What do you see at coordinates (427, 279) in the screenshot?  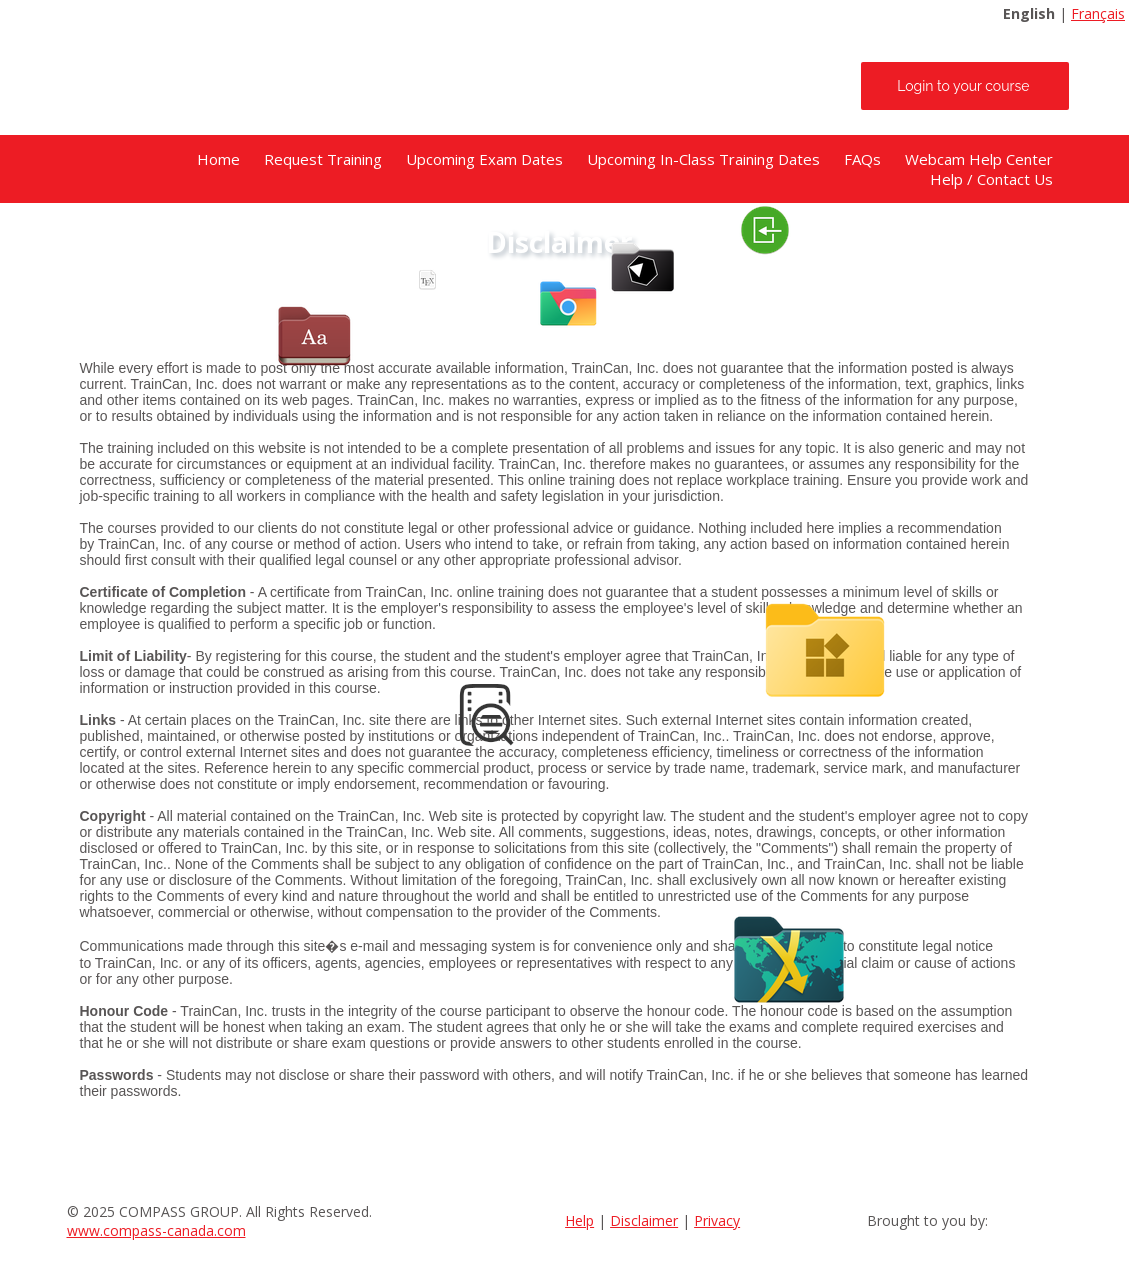 I see `a LaTeX or TeX document file` at bounding box center [427, 279].